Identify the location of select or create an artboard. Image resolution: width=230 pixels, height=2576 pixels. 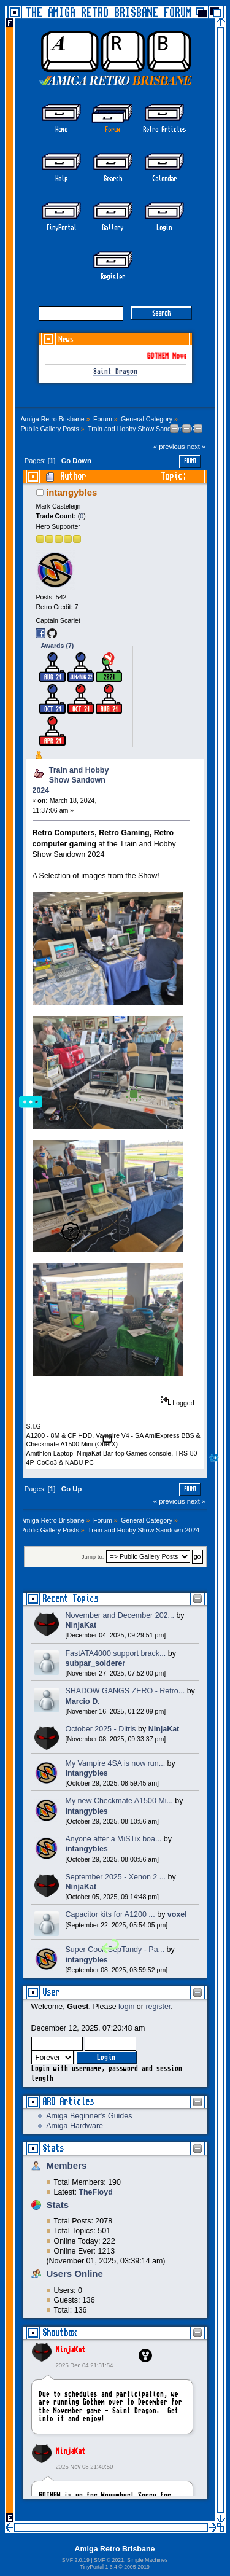
(134, 1094).